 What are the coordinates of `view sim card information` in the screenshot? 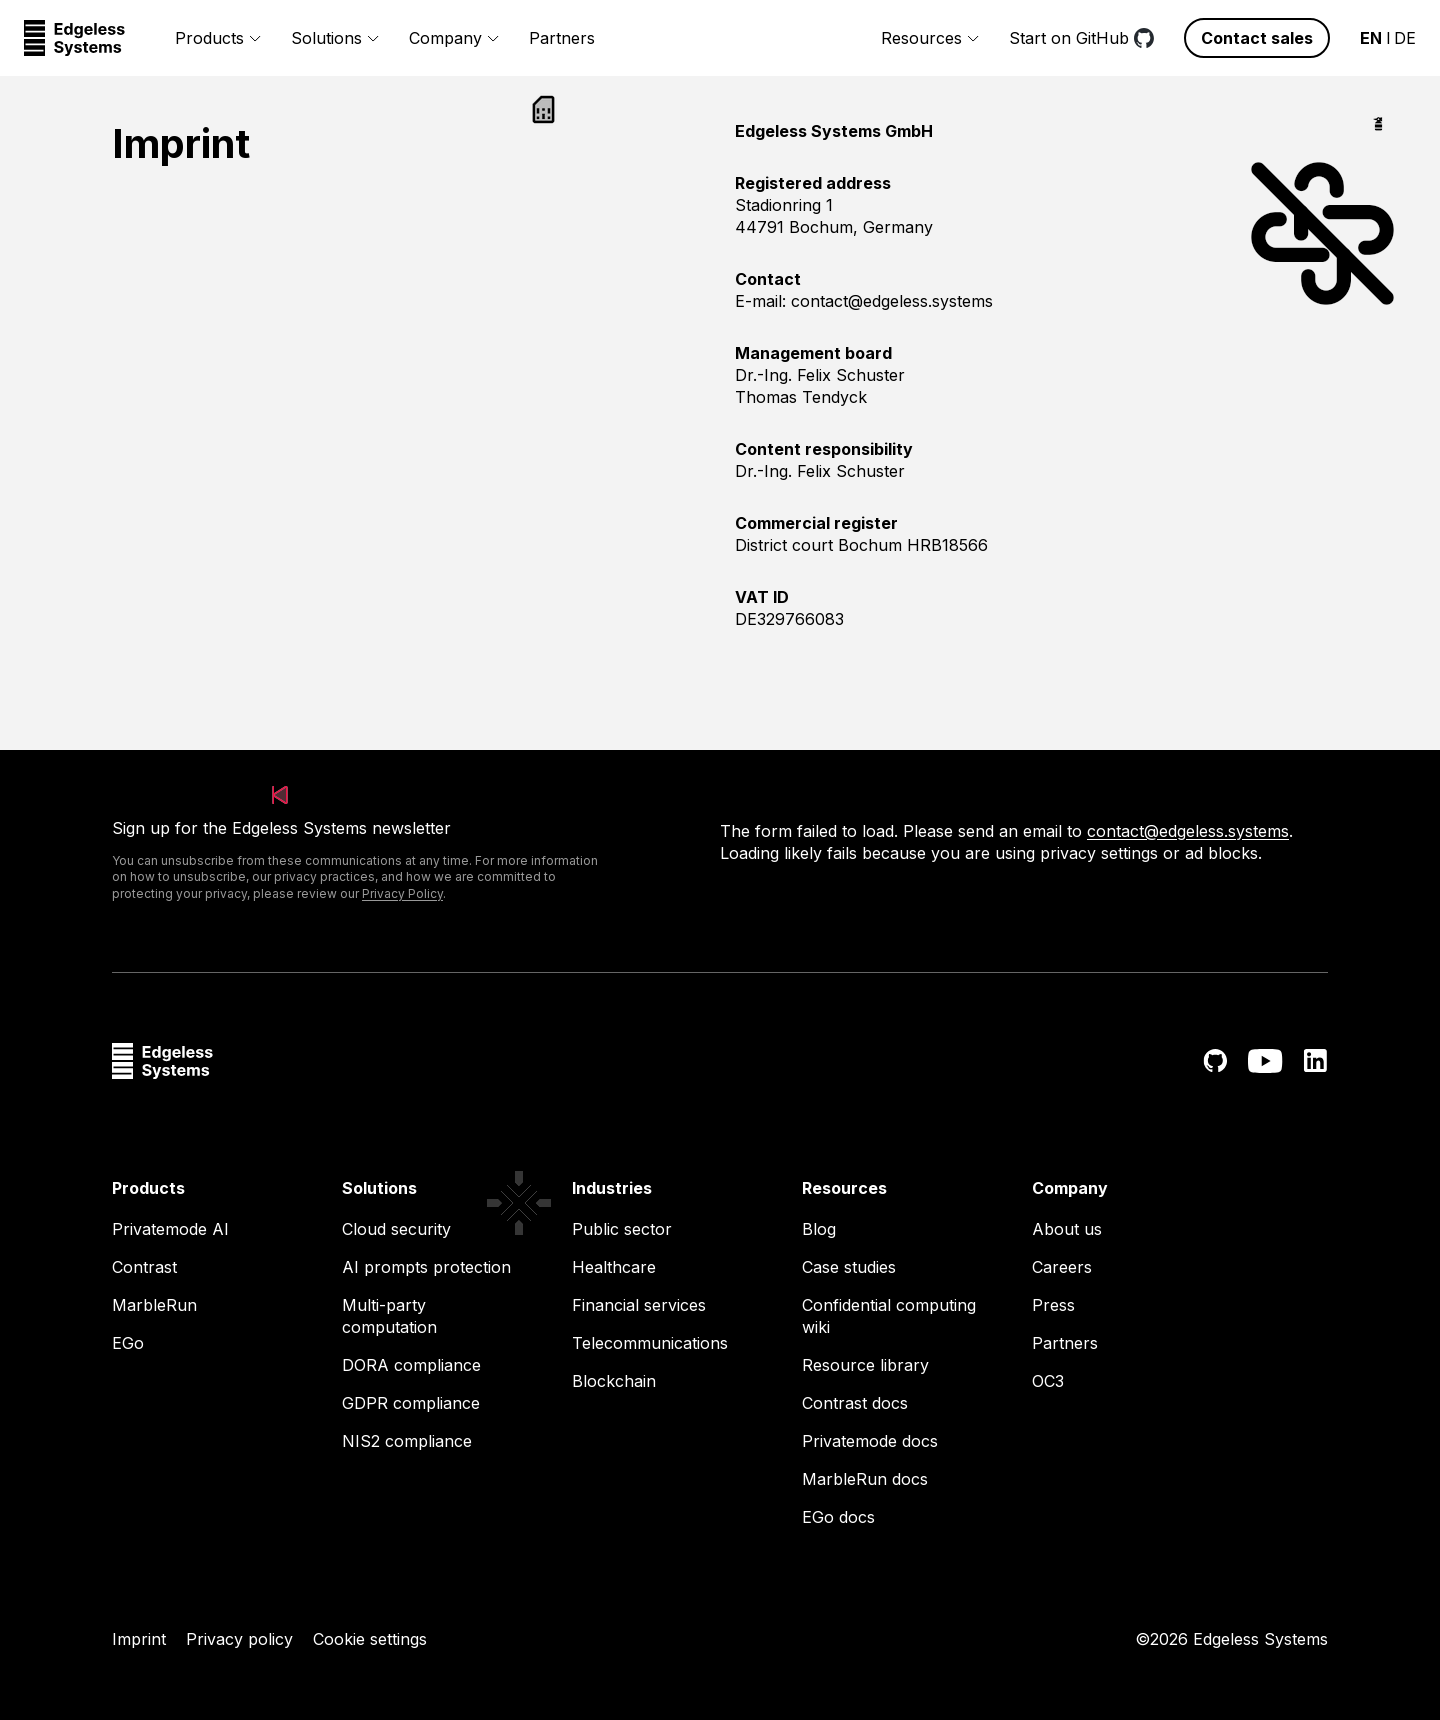 It's located at (543, 109).